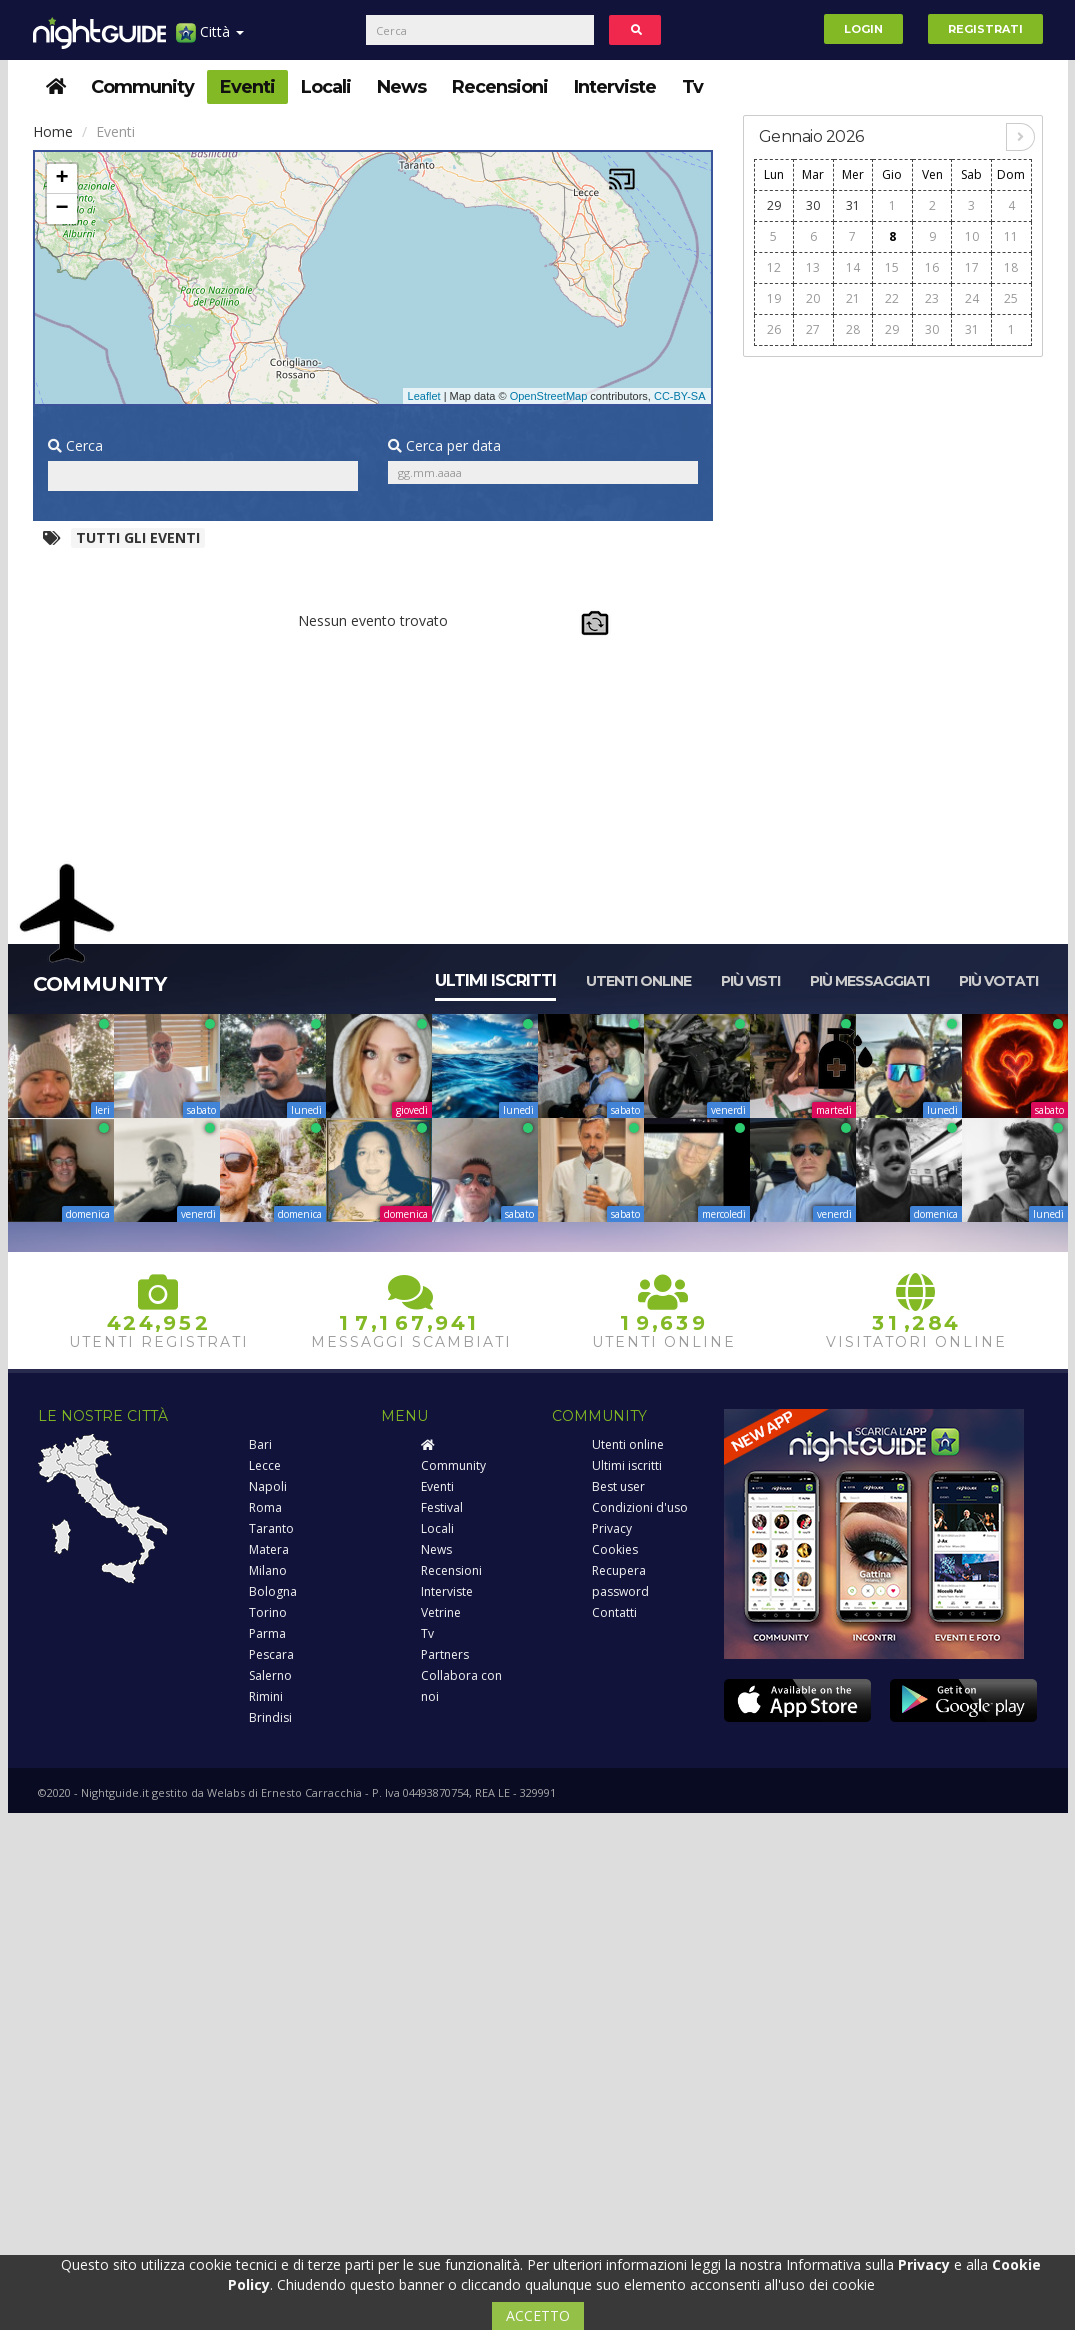  Describe the element at coordinates (842, 1058) in the screenshot. I see `access hand sanitizer station location` at that location.